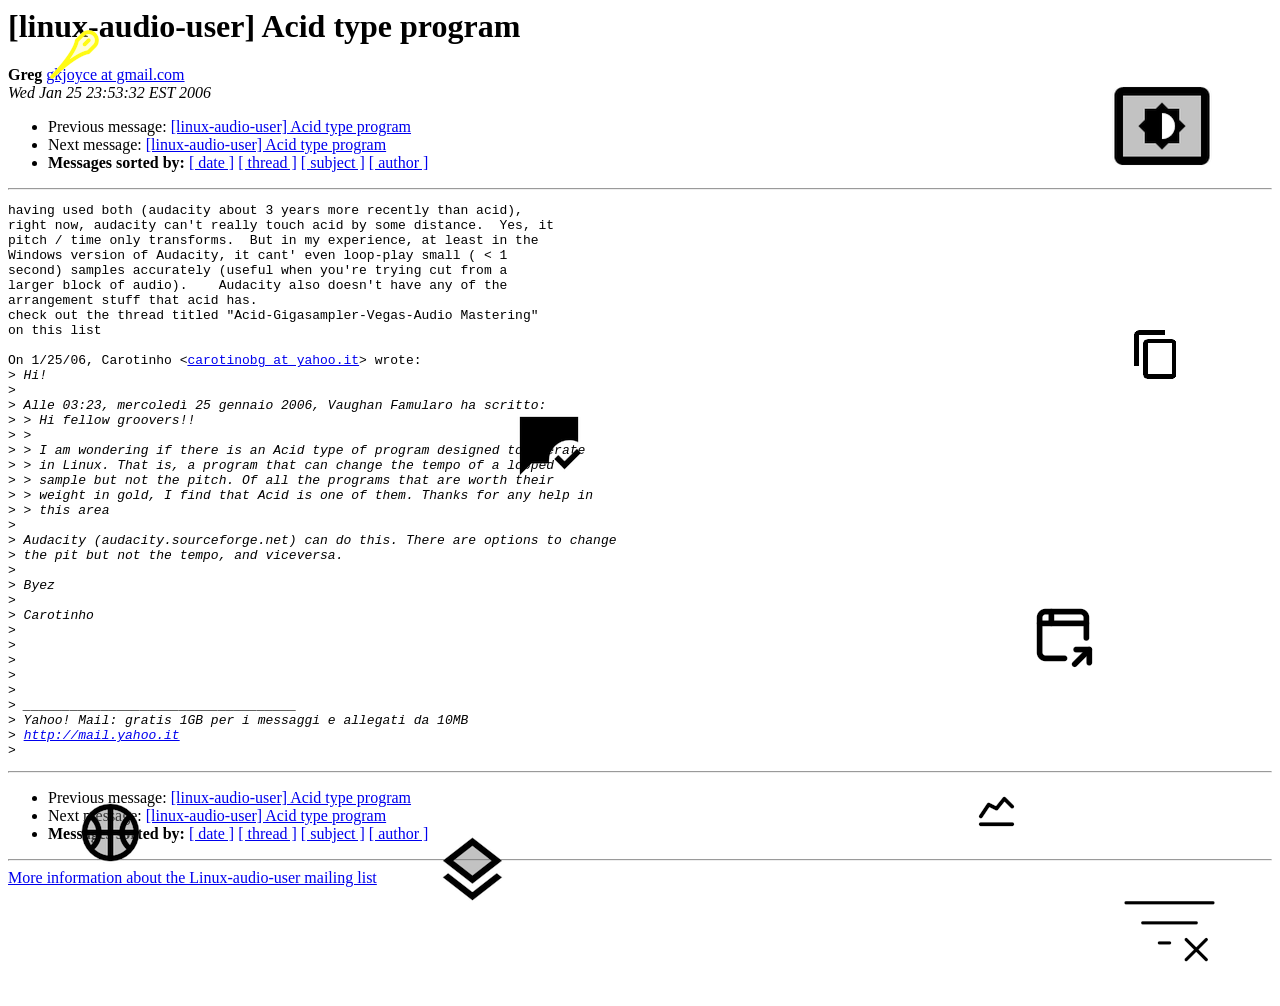 The image size is (1280, 1006). Describe the element at coordinates (996, 810) in the screenshot. I see `view analytics or performance trends` at that location.